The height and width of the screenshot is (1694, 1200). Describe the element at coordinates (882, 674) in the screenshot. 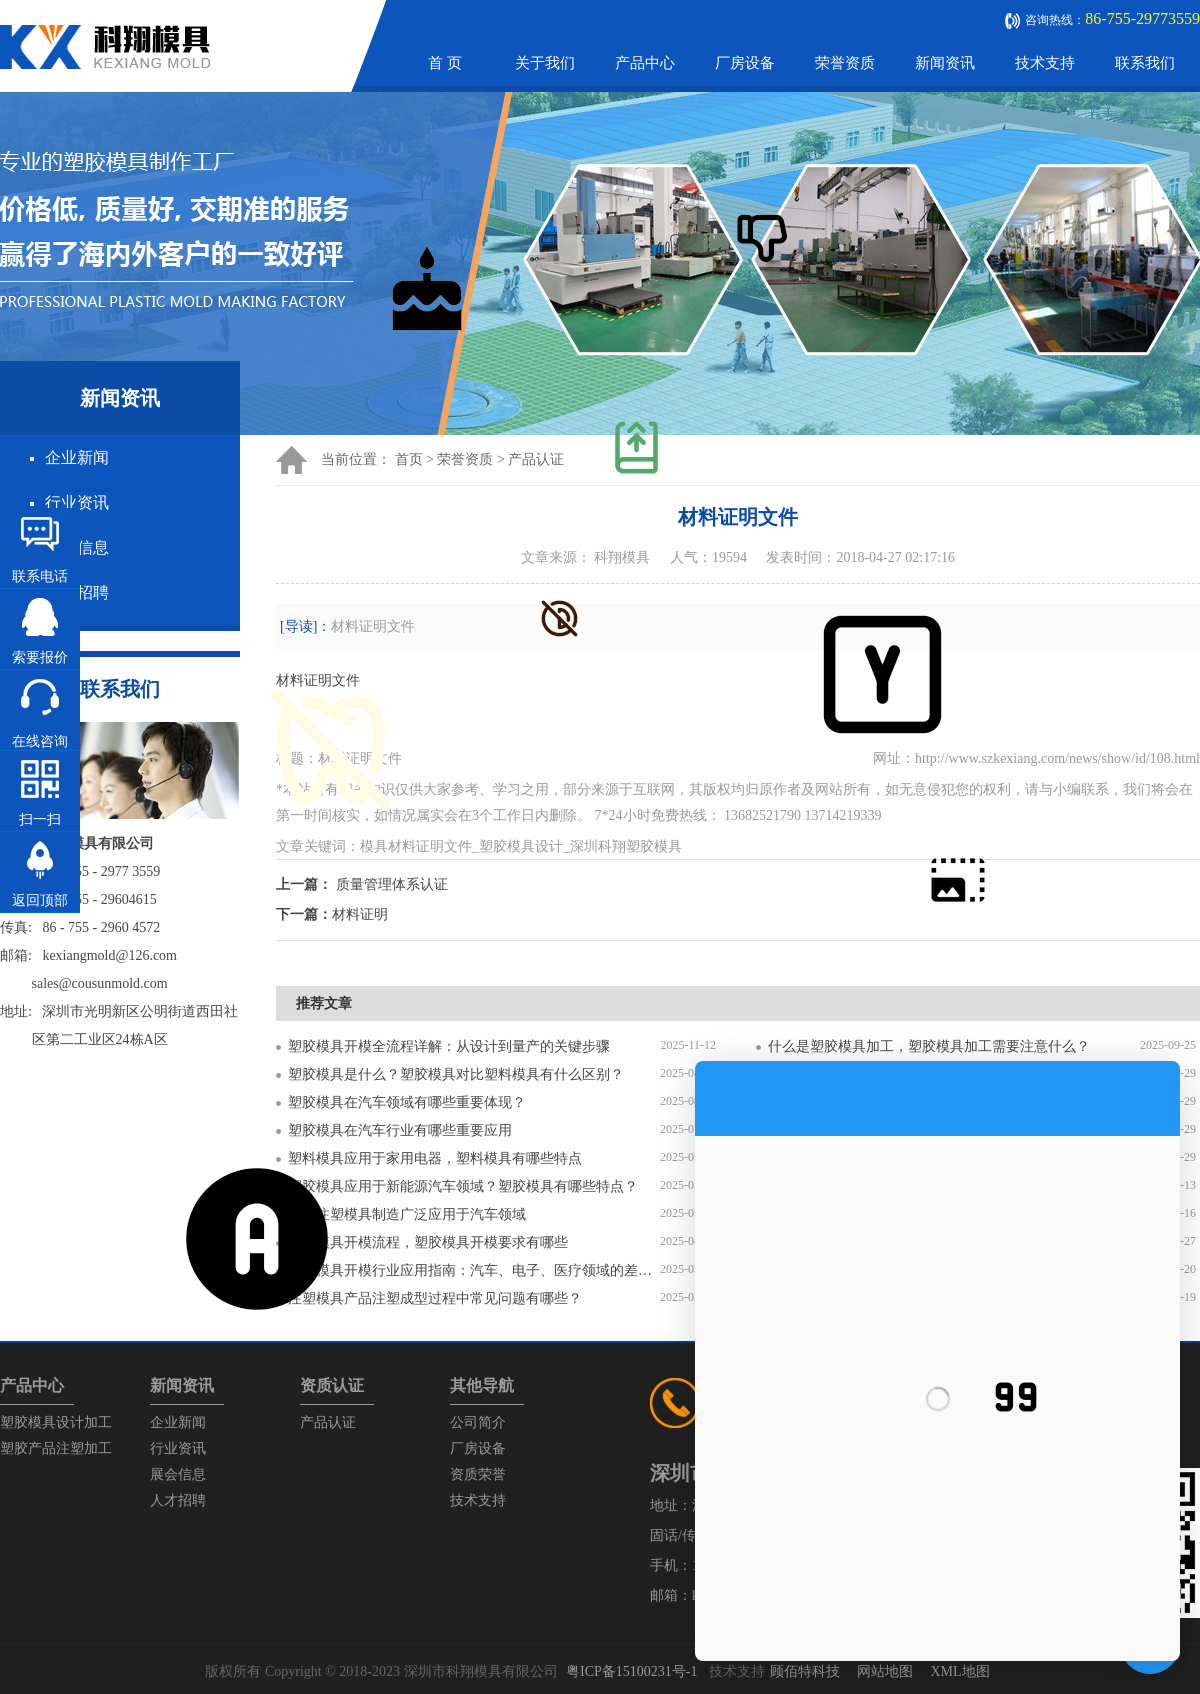

I see `indicates a keyboard key or shortcut for the letter Y` at that location.